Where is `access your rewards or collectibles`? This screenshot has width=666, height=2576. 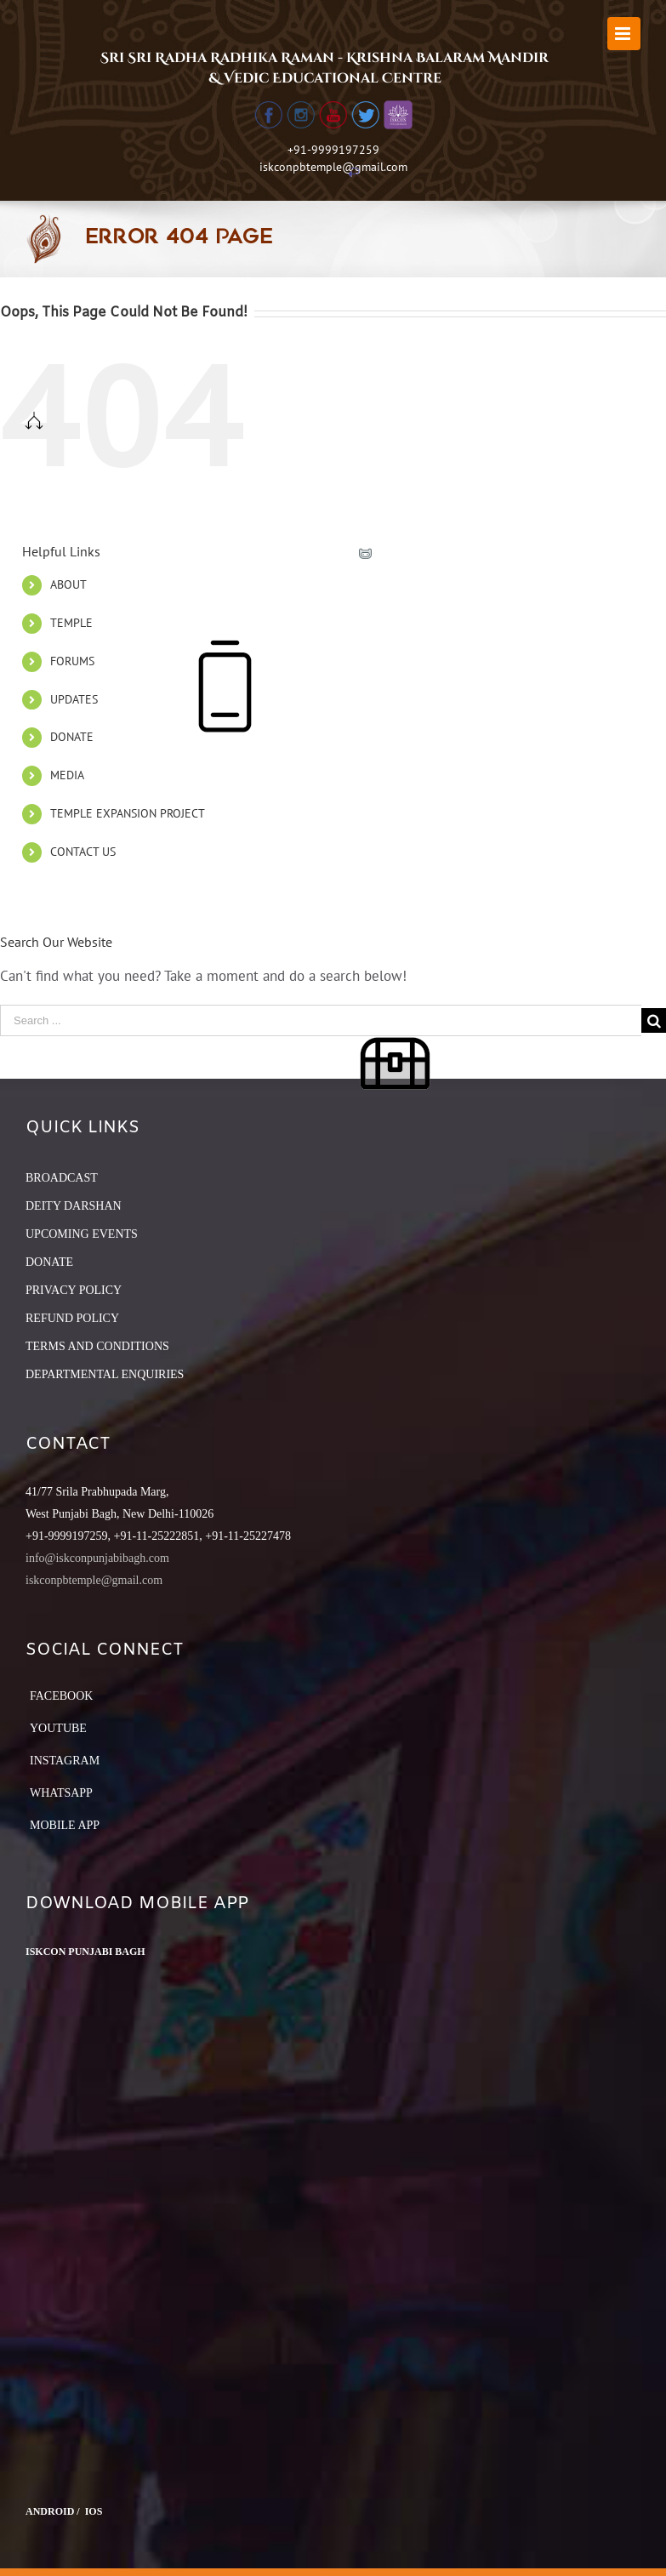 access your rewards or collectibles is located at coordinates (395, 1064).